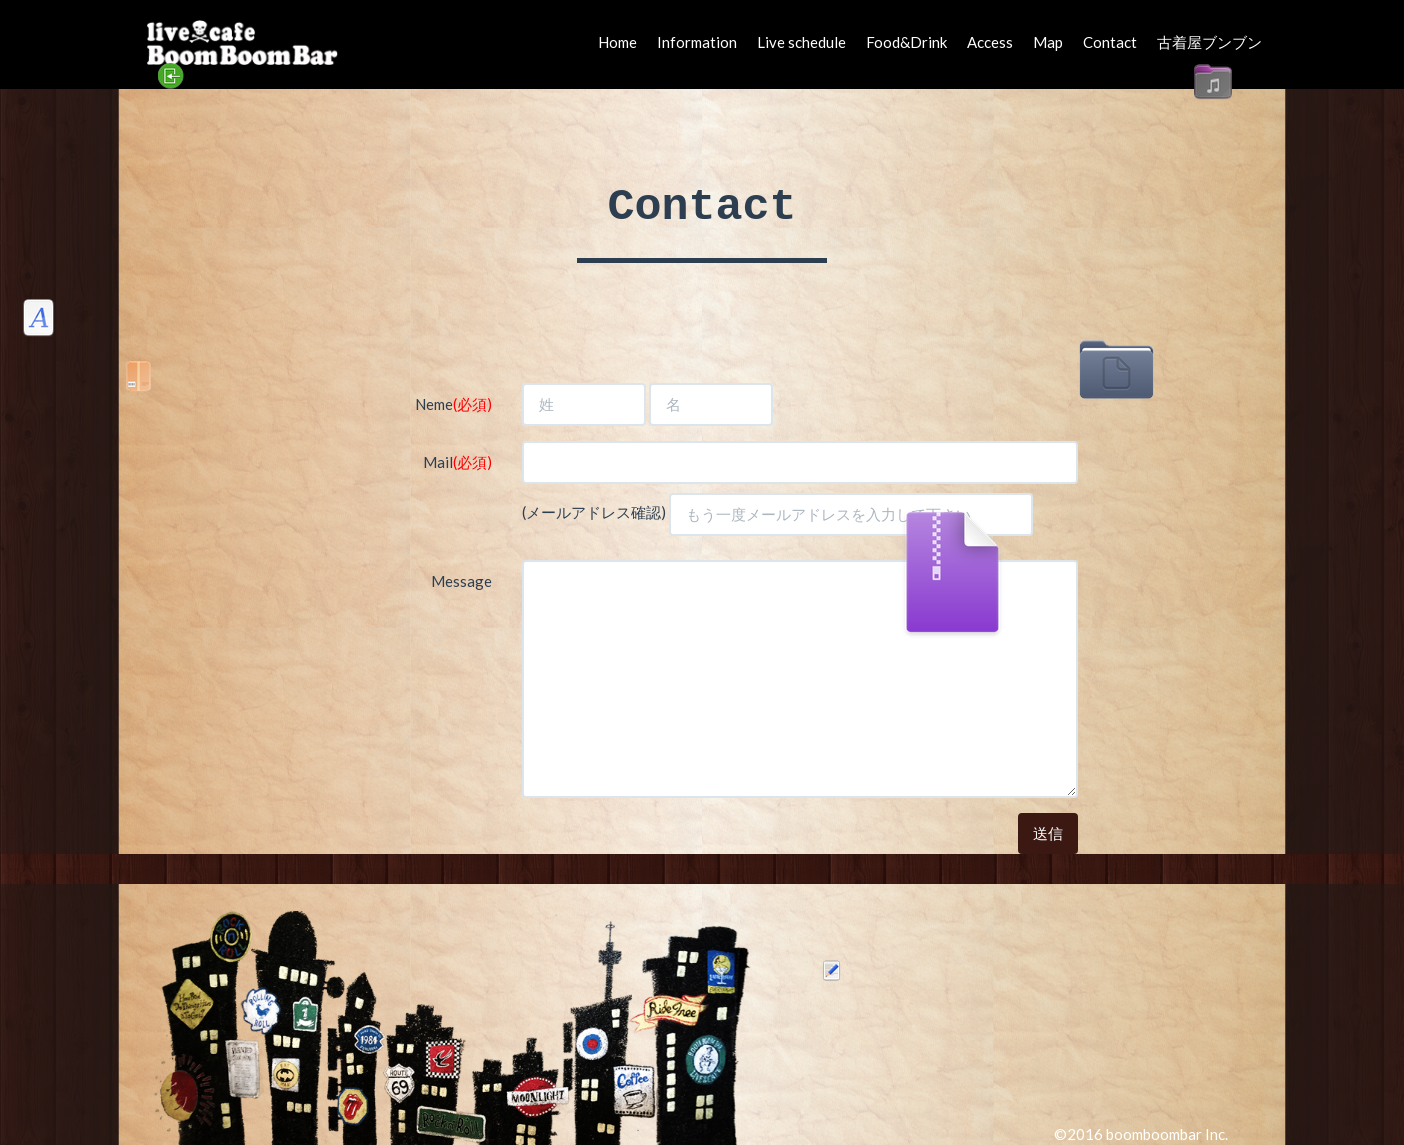  I want to click on a font file type indicator, so click(38, 317).